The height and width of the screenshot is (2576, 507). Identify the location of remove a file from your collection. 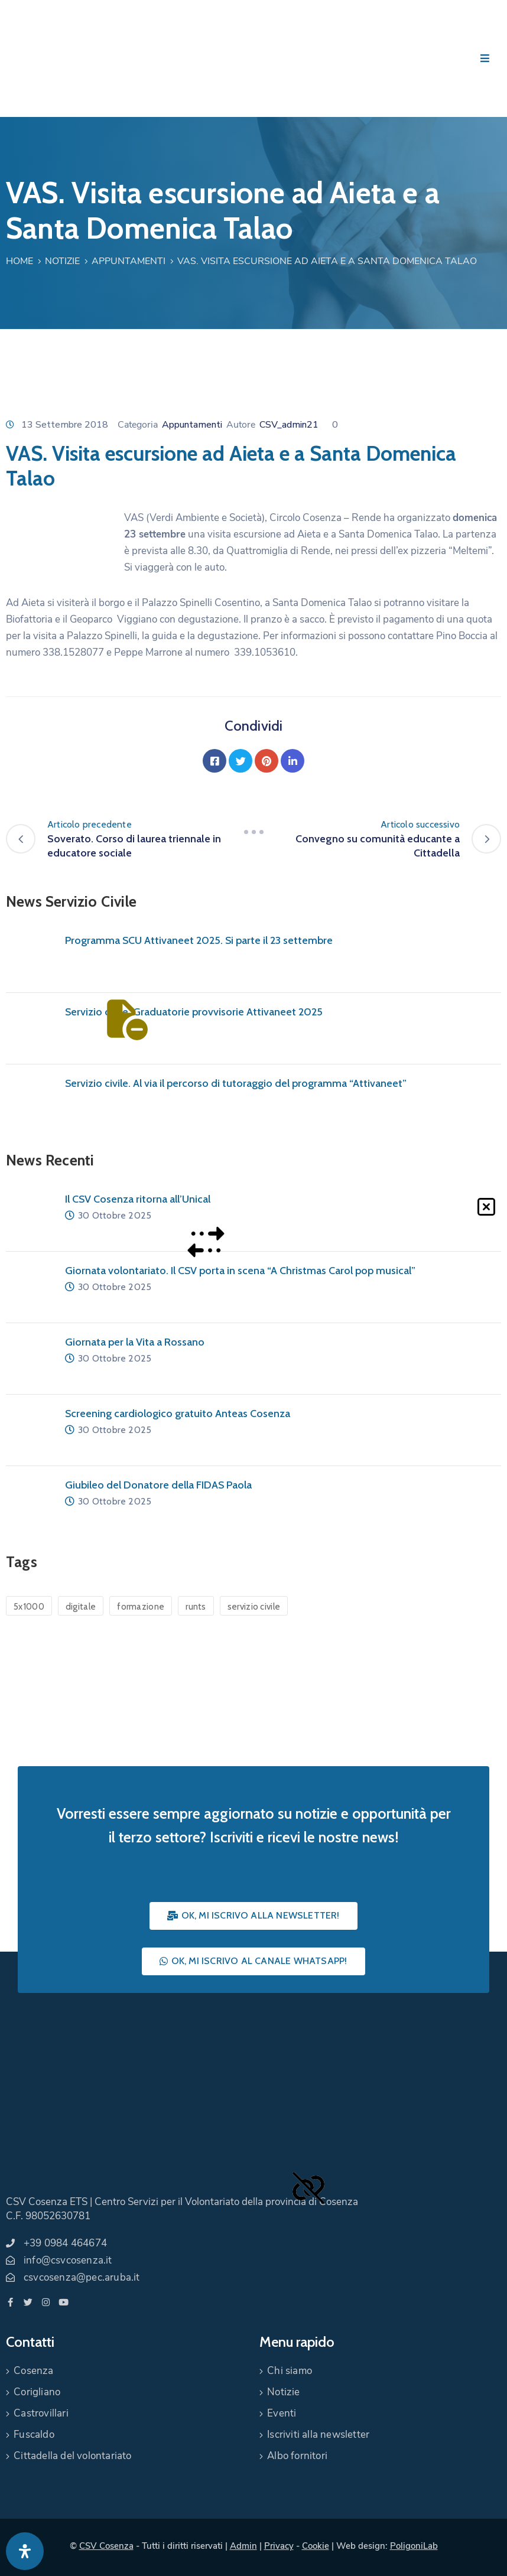
(126, 1018).